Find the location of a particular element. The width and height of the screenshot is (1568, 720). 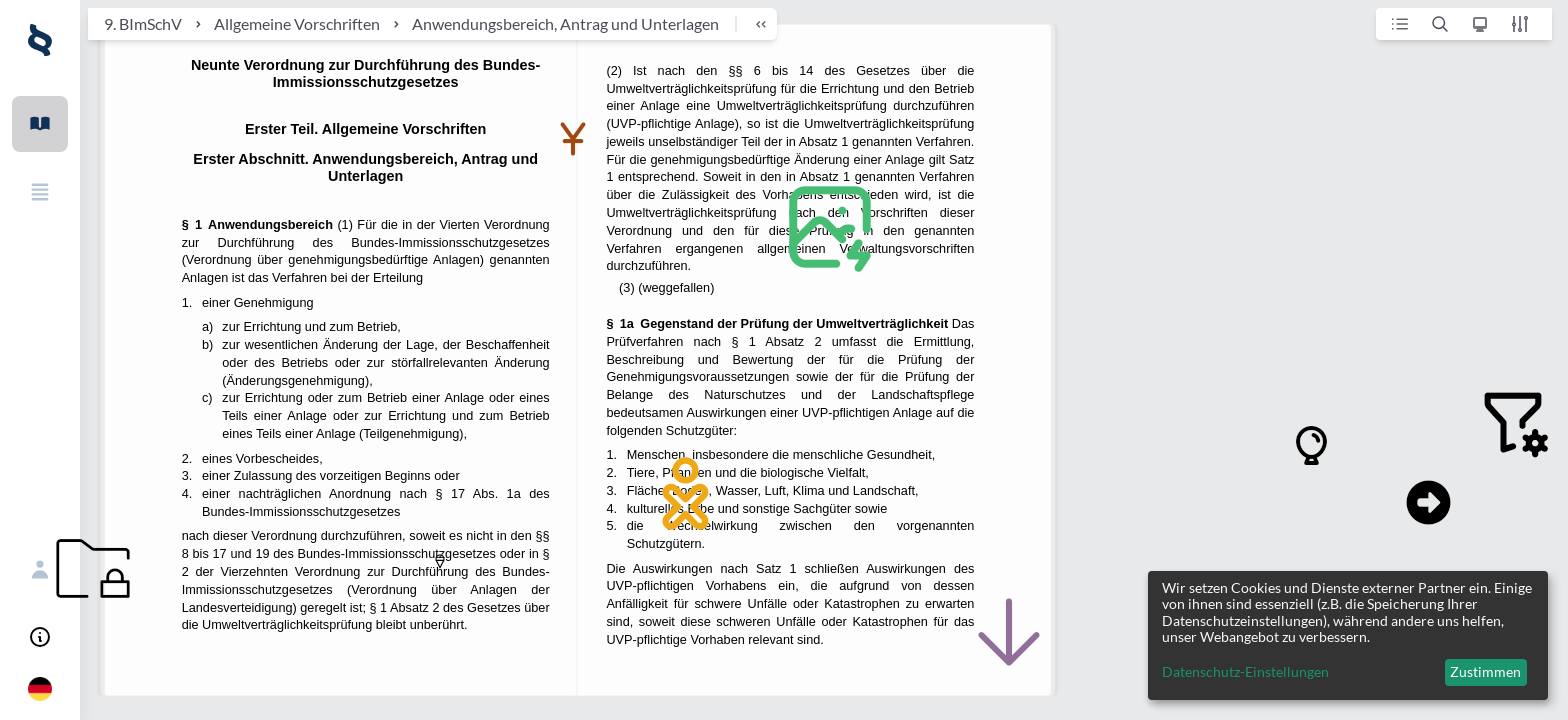

indicates chinese yuan currency is located at coordinates (573, 139).